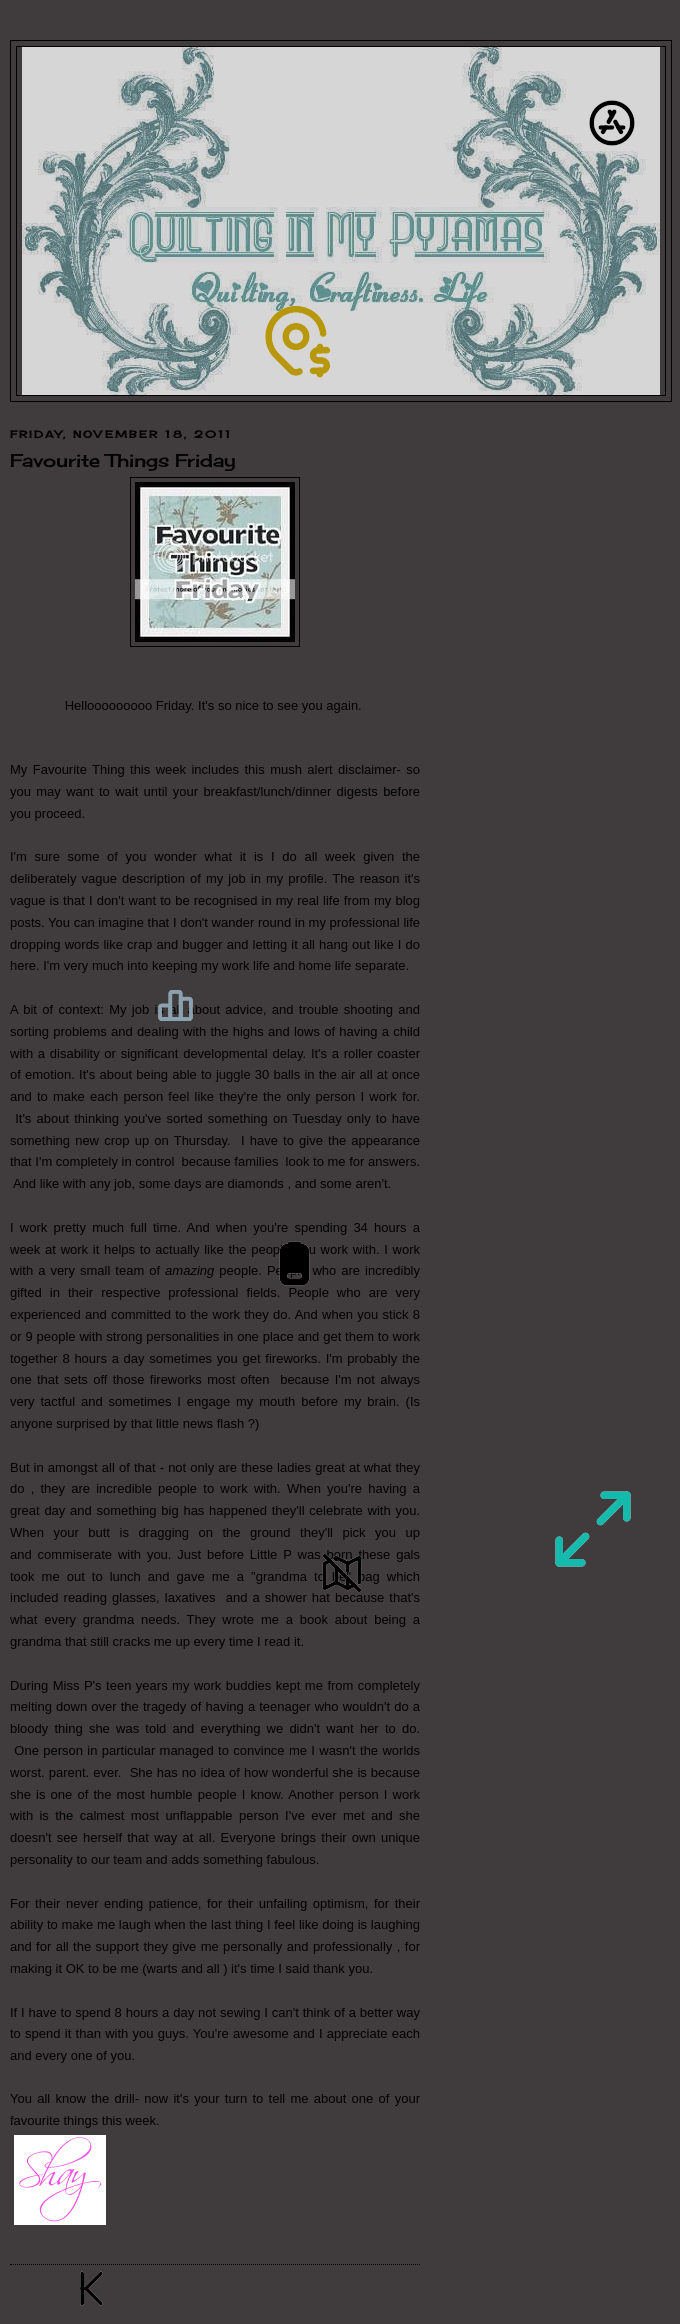 This screenshot has width=680, height=2324. What do you see at coordinates (342, 1573) in the screenshot?
I see `map view is currently disabled` at bounding box center [342, 1573].